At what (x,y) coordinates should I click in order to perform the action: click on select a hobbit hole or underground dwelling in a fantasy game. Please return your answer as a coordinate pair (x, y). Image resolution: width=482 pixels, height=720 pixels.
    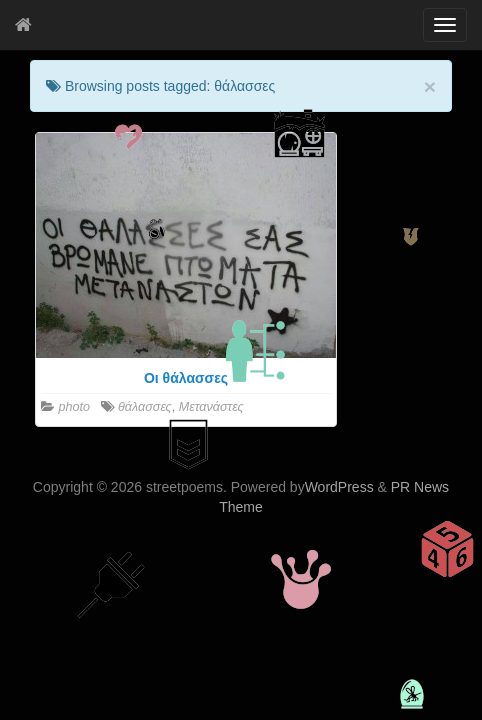
    Looking at the image, I should click on (299, 132).